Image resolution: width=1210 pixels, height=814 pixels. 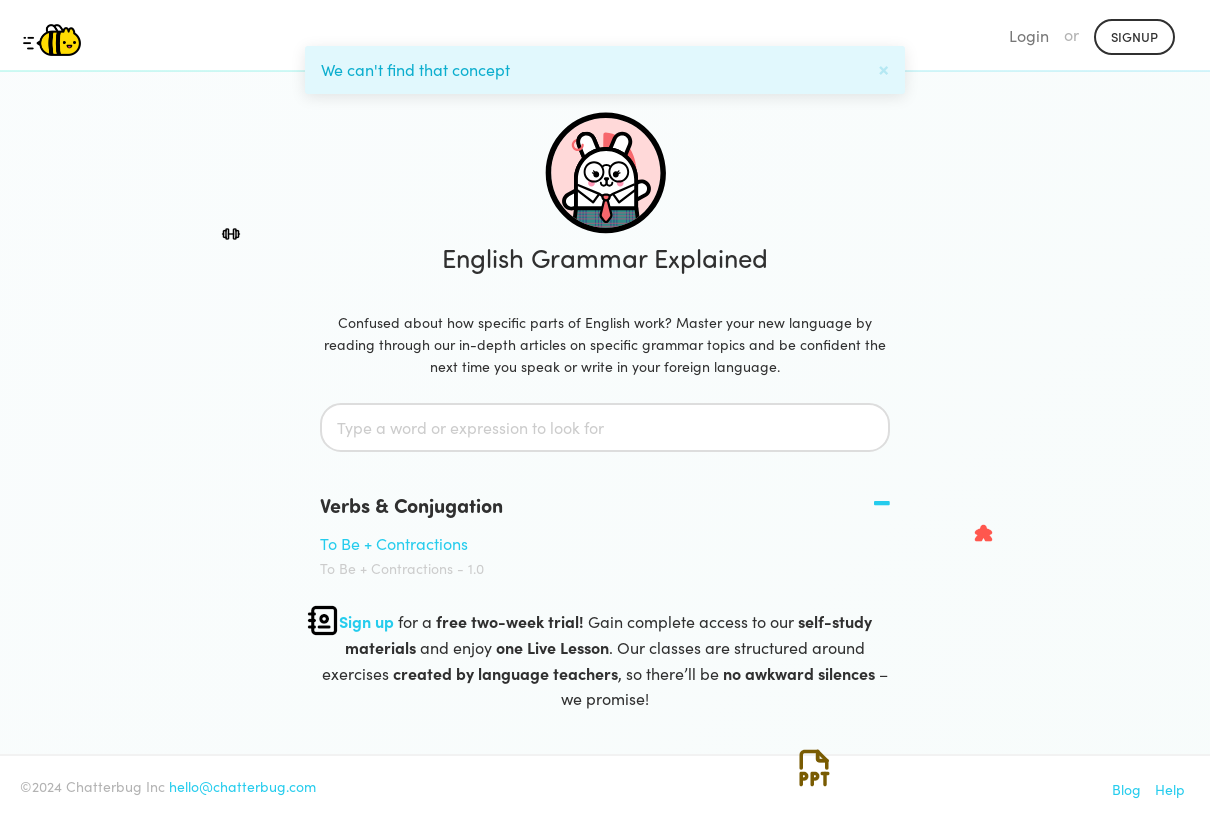 I want to click on access board game or tabletop gaming features, so click(x=983, y=533).